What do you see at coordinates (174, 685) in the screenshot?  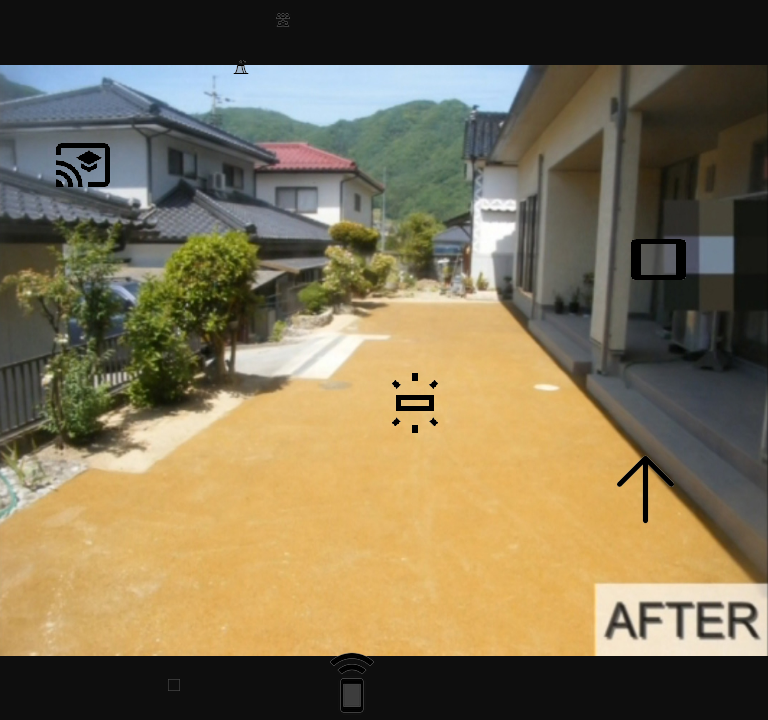 I see `stop media playback` at bounding box center [174, 685].